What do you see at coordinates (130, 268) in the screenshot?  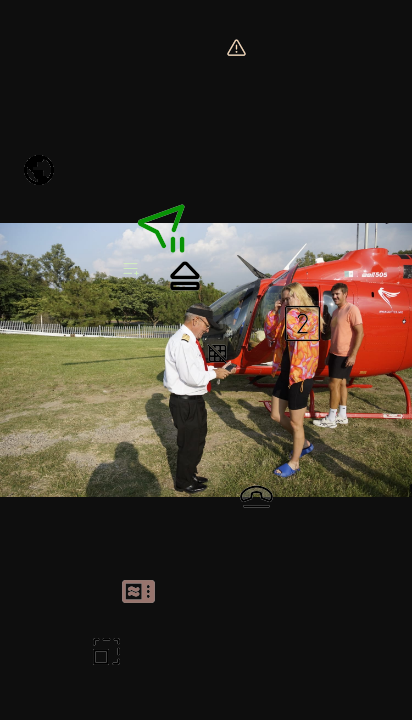 I see `add a new item to the list` at bounding box center [130, 268].